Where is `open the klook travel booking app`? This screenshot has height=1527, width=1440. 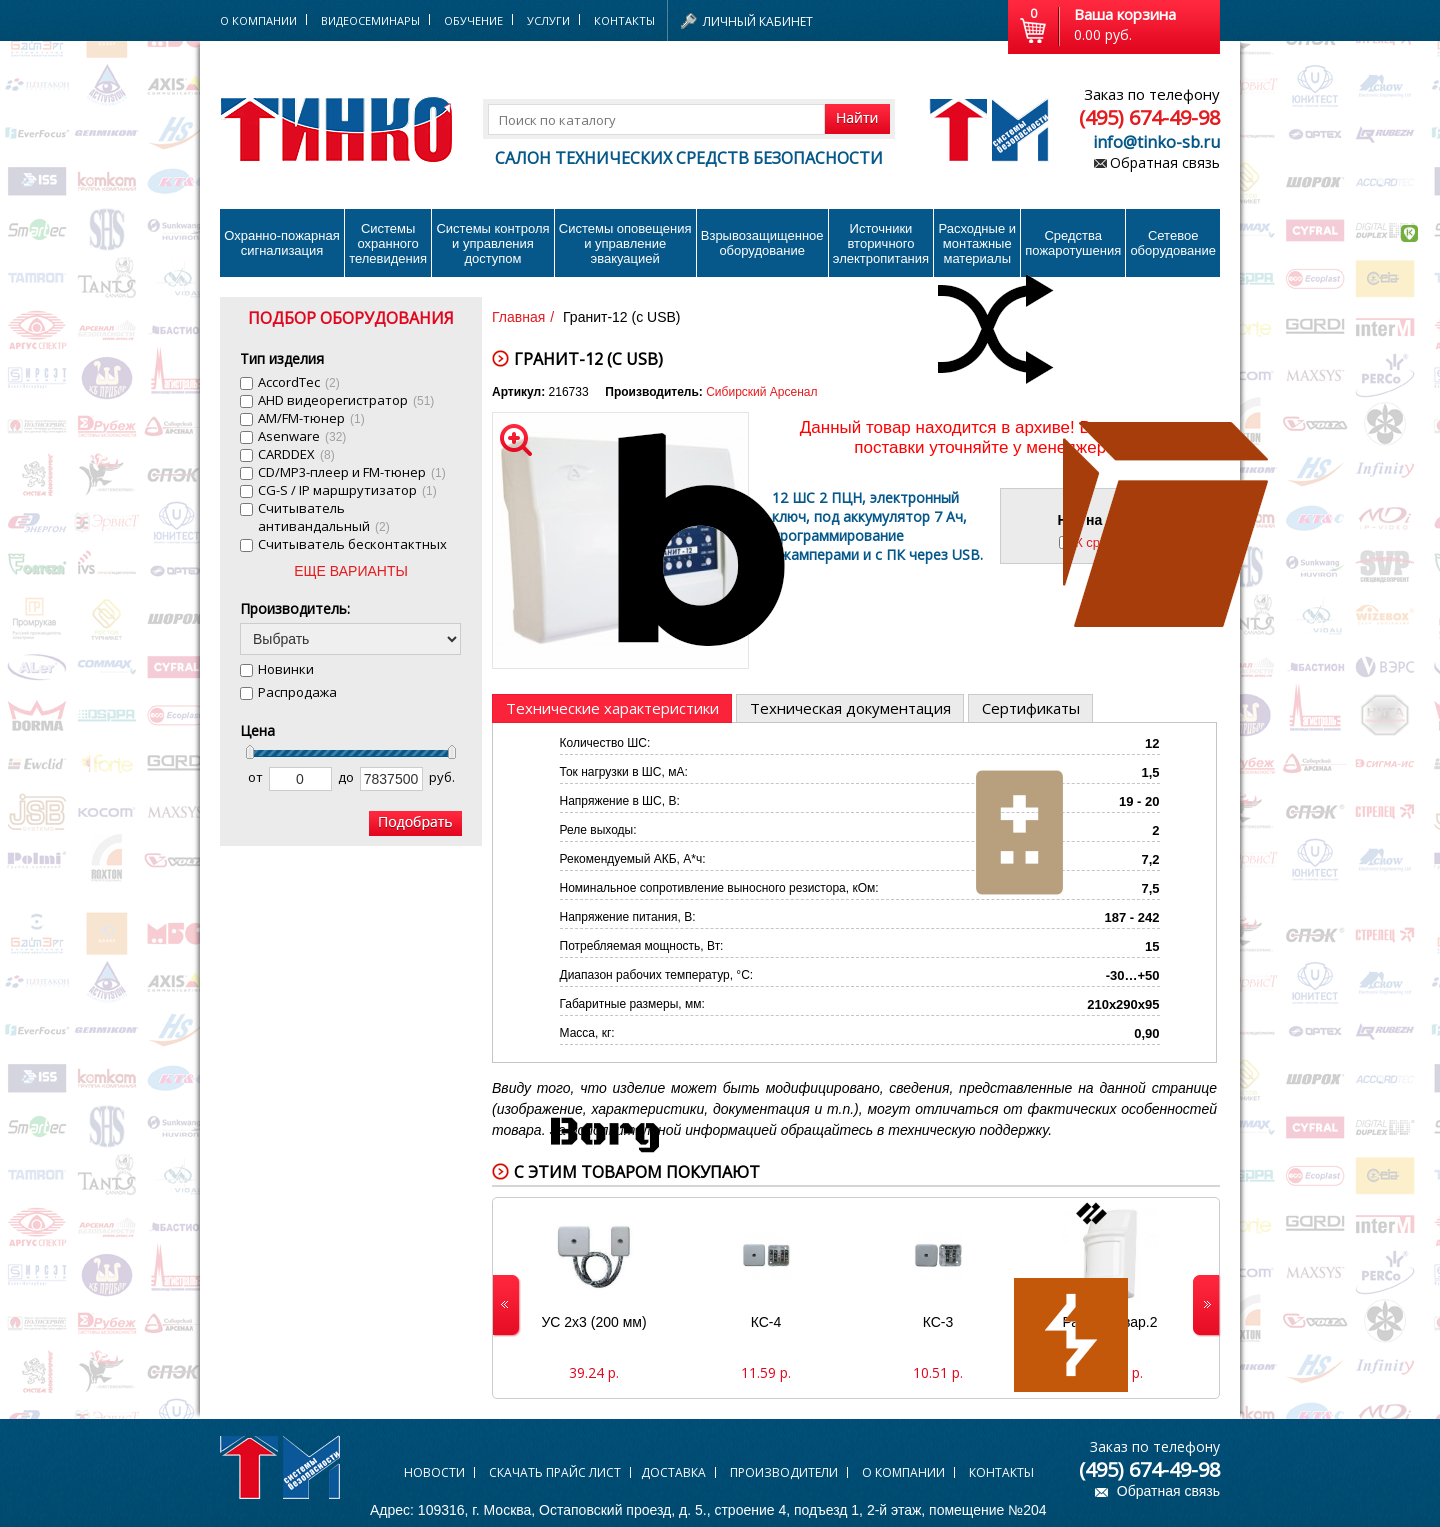 open the klook travel booking app is located at coordinates (1409, 233).